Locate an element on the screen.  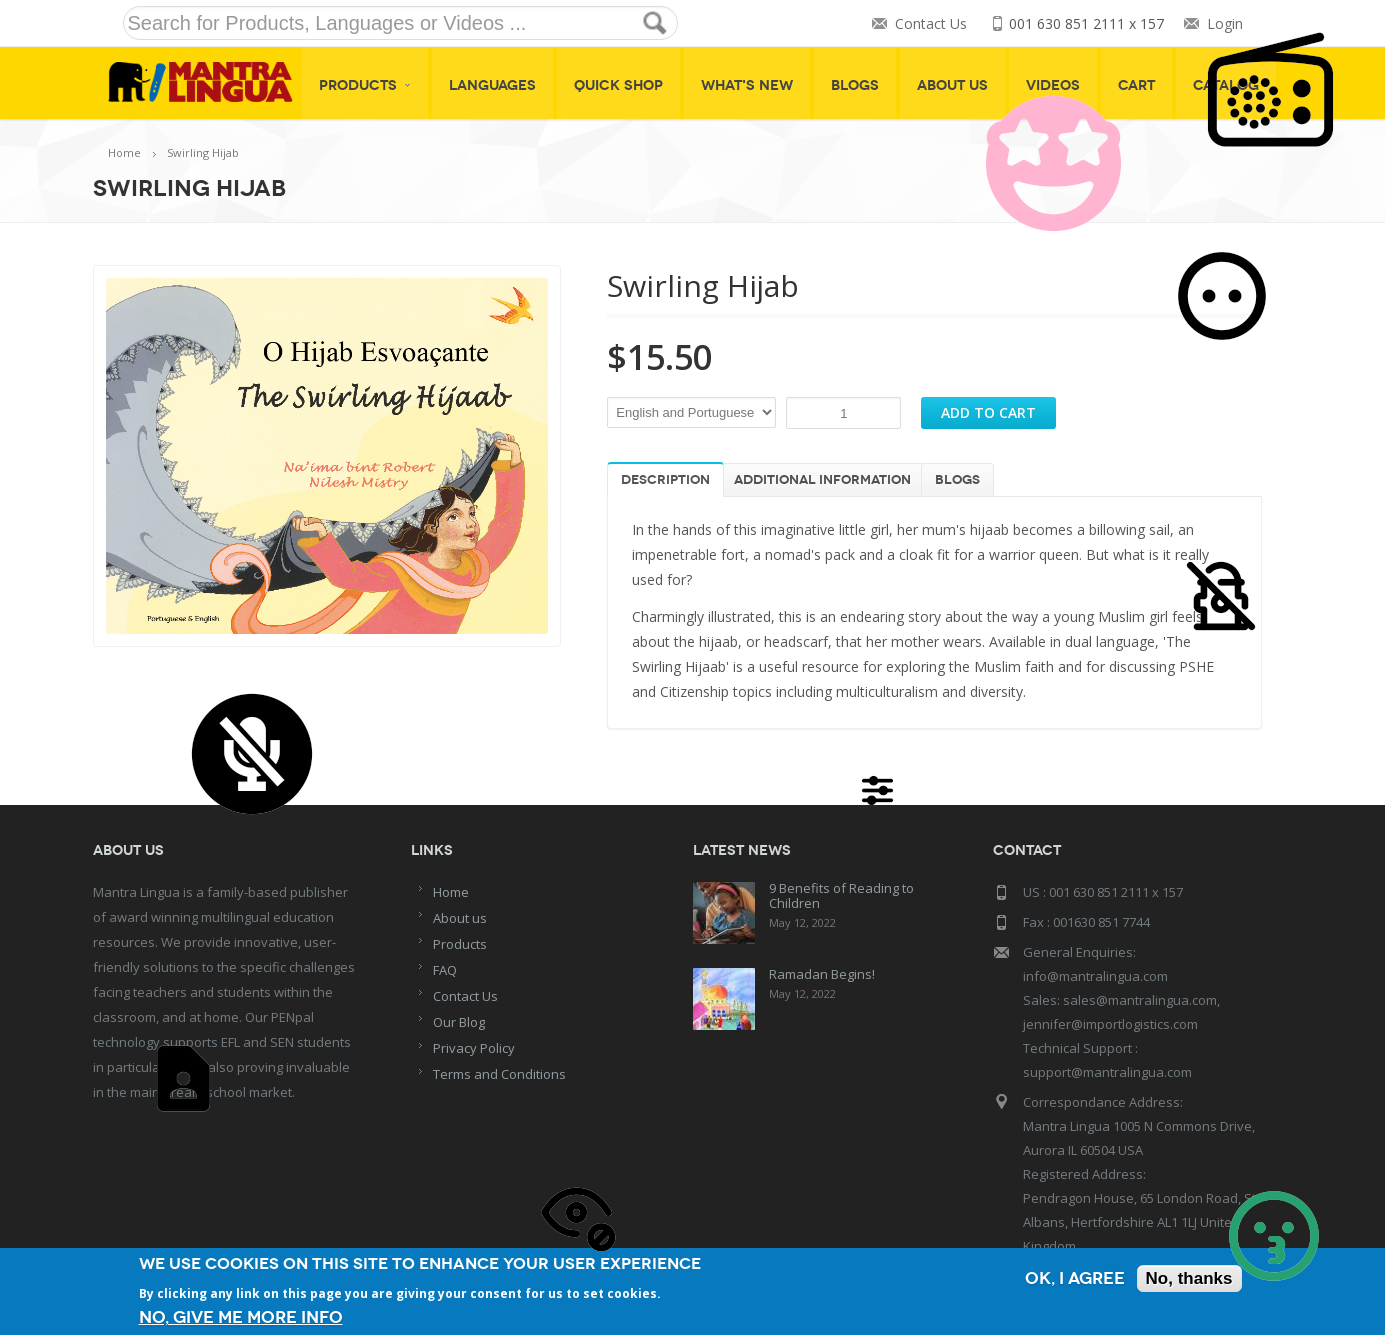
send a kiss emoji reaction is located at coordinates (1274, 1236).